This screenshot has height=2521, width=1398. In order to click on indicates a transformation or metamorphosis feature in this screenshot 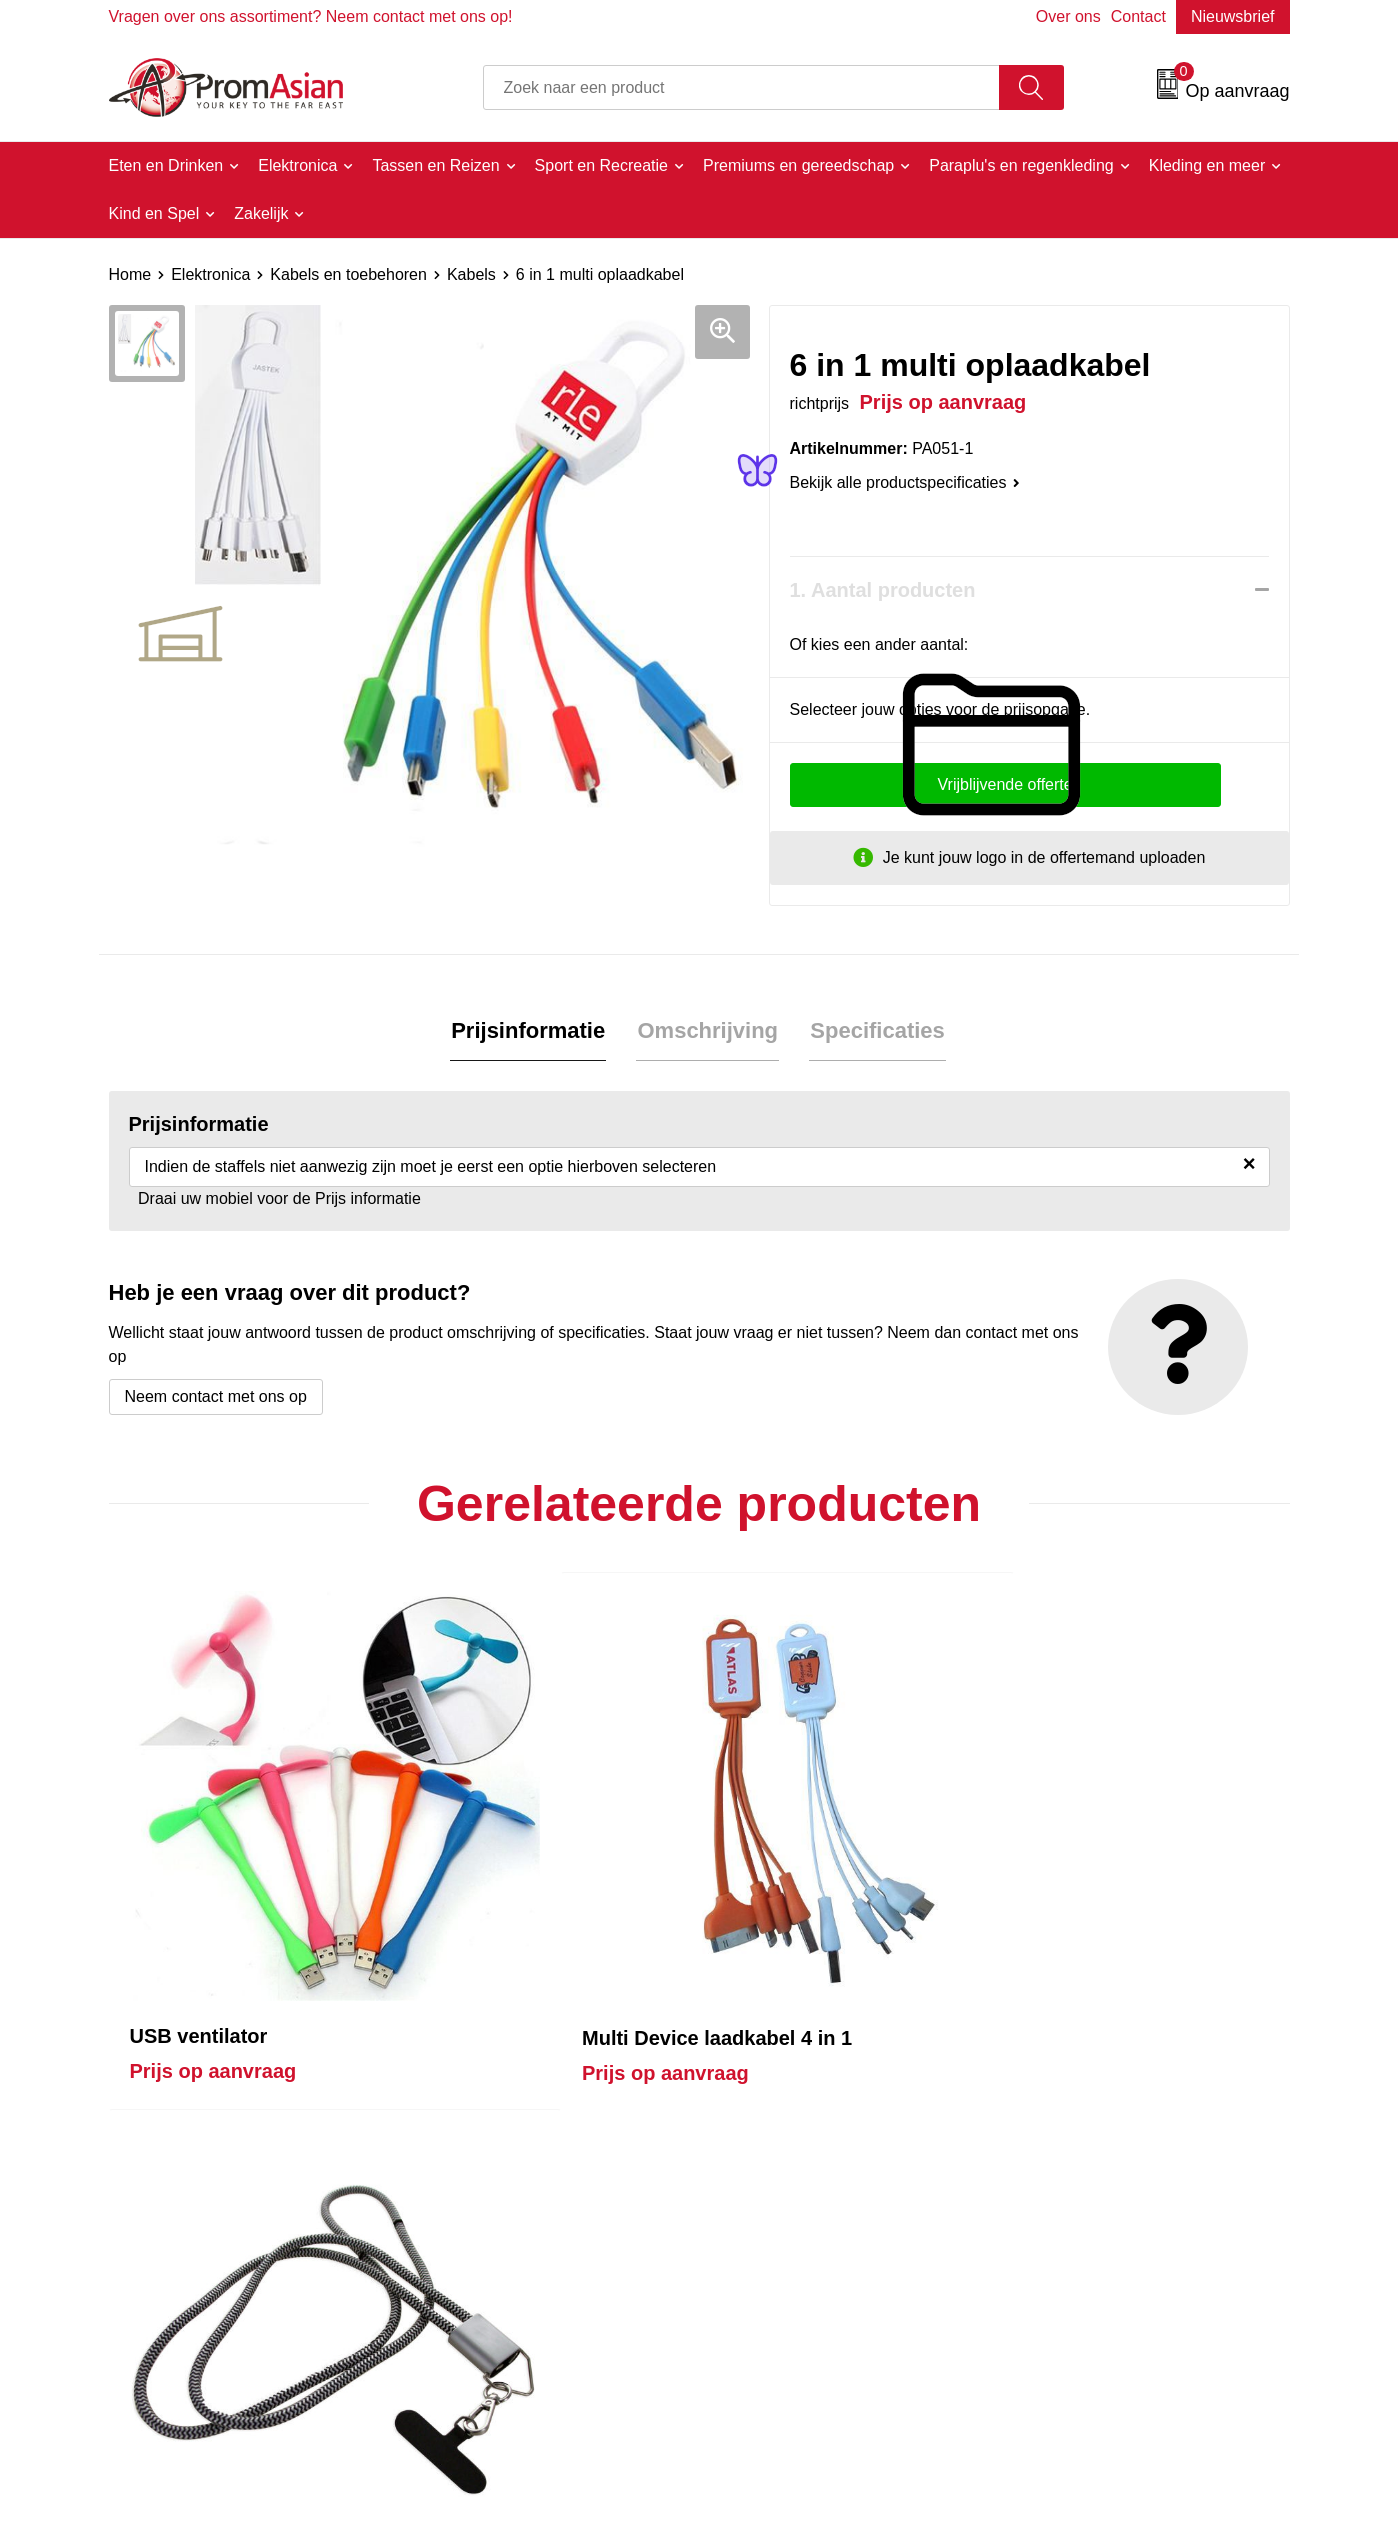, I will do `click(757, 469)`.